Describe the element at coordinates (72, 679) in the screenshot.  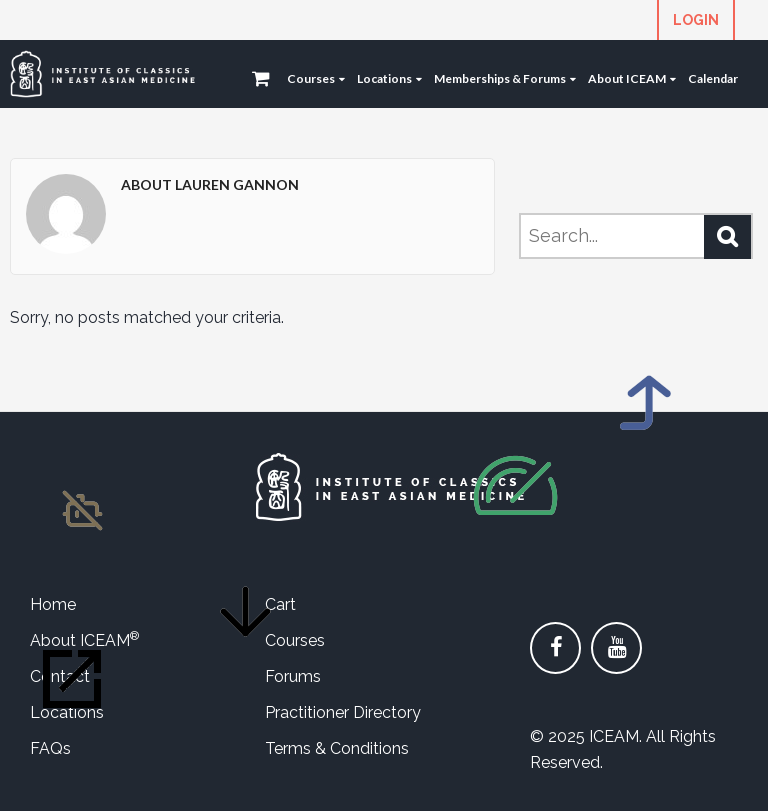
I see `open link in a new window or tab` at that location.